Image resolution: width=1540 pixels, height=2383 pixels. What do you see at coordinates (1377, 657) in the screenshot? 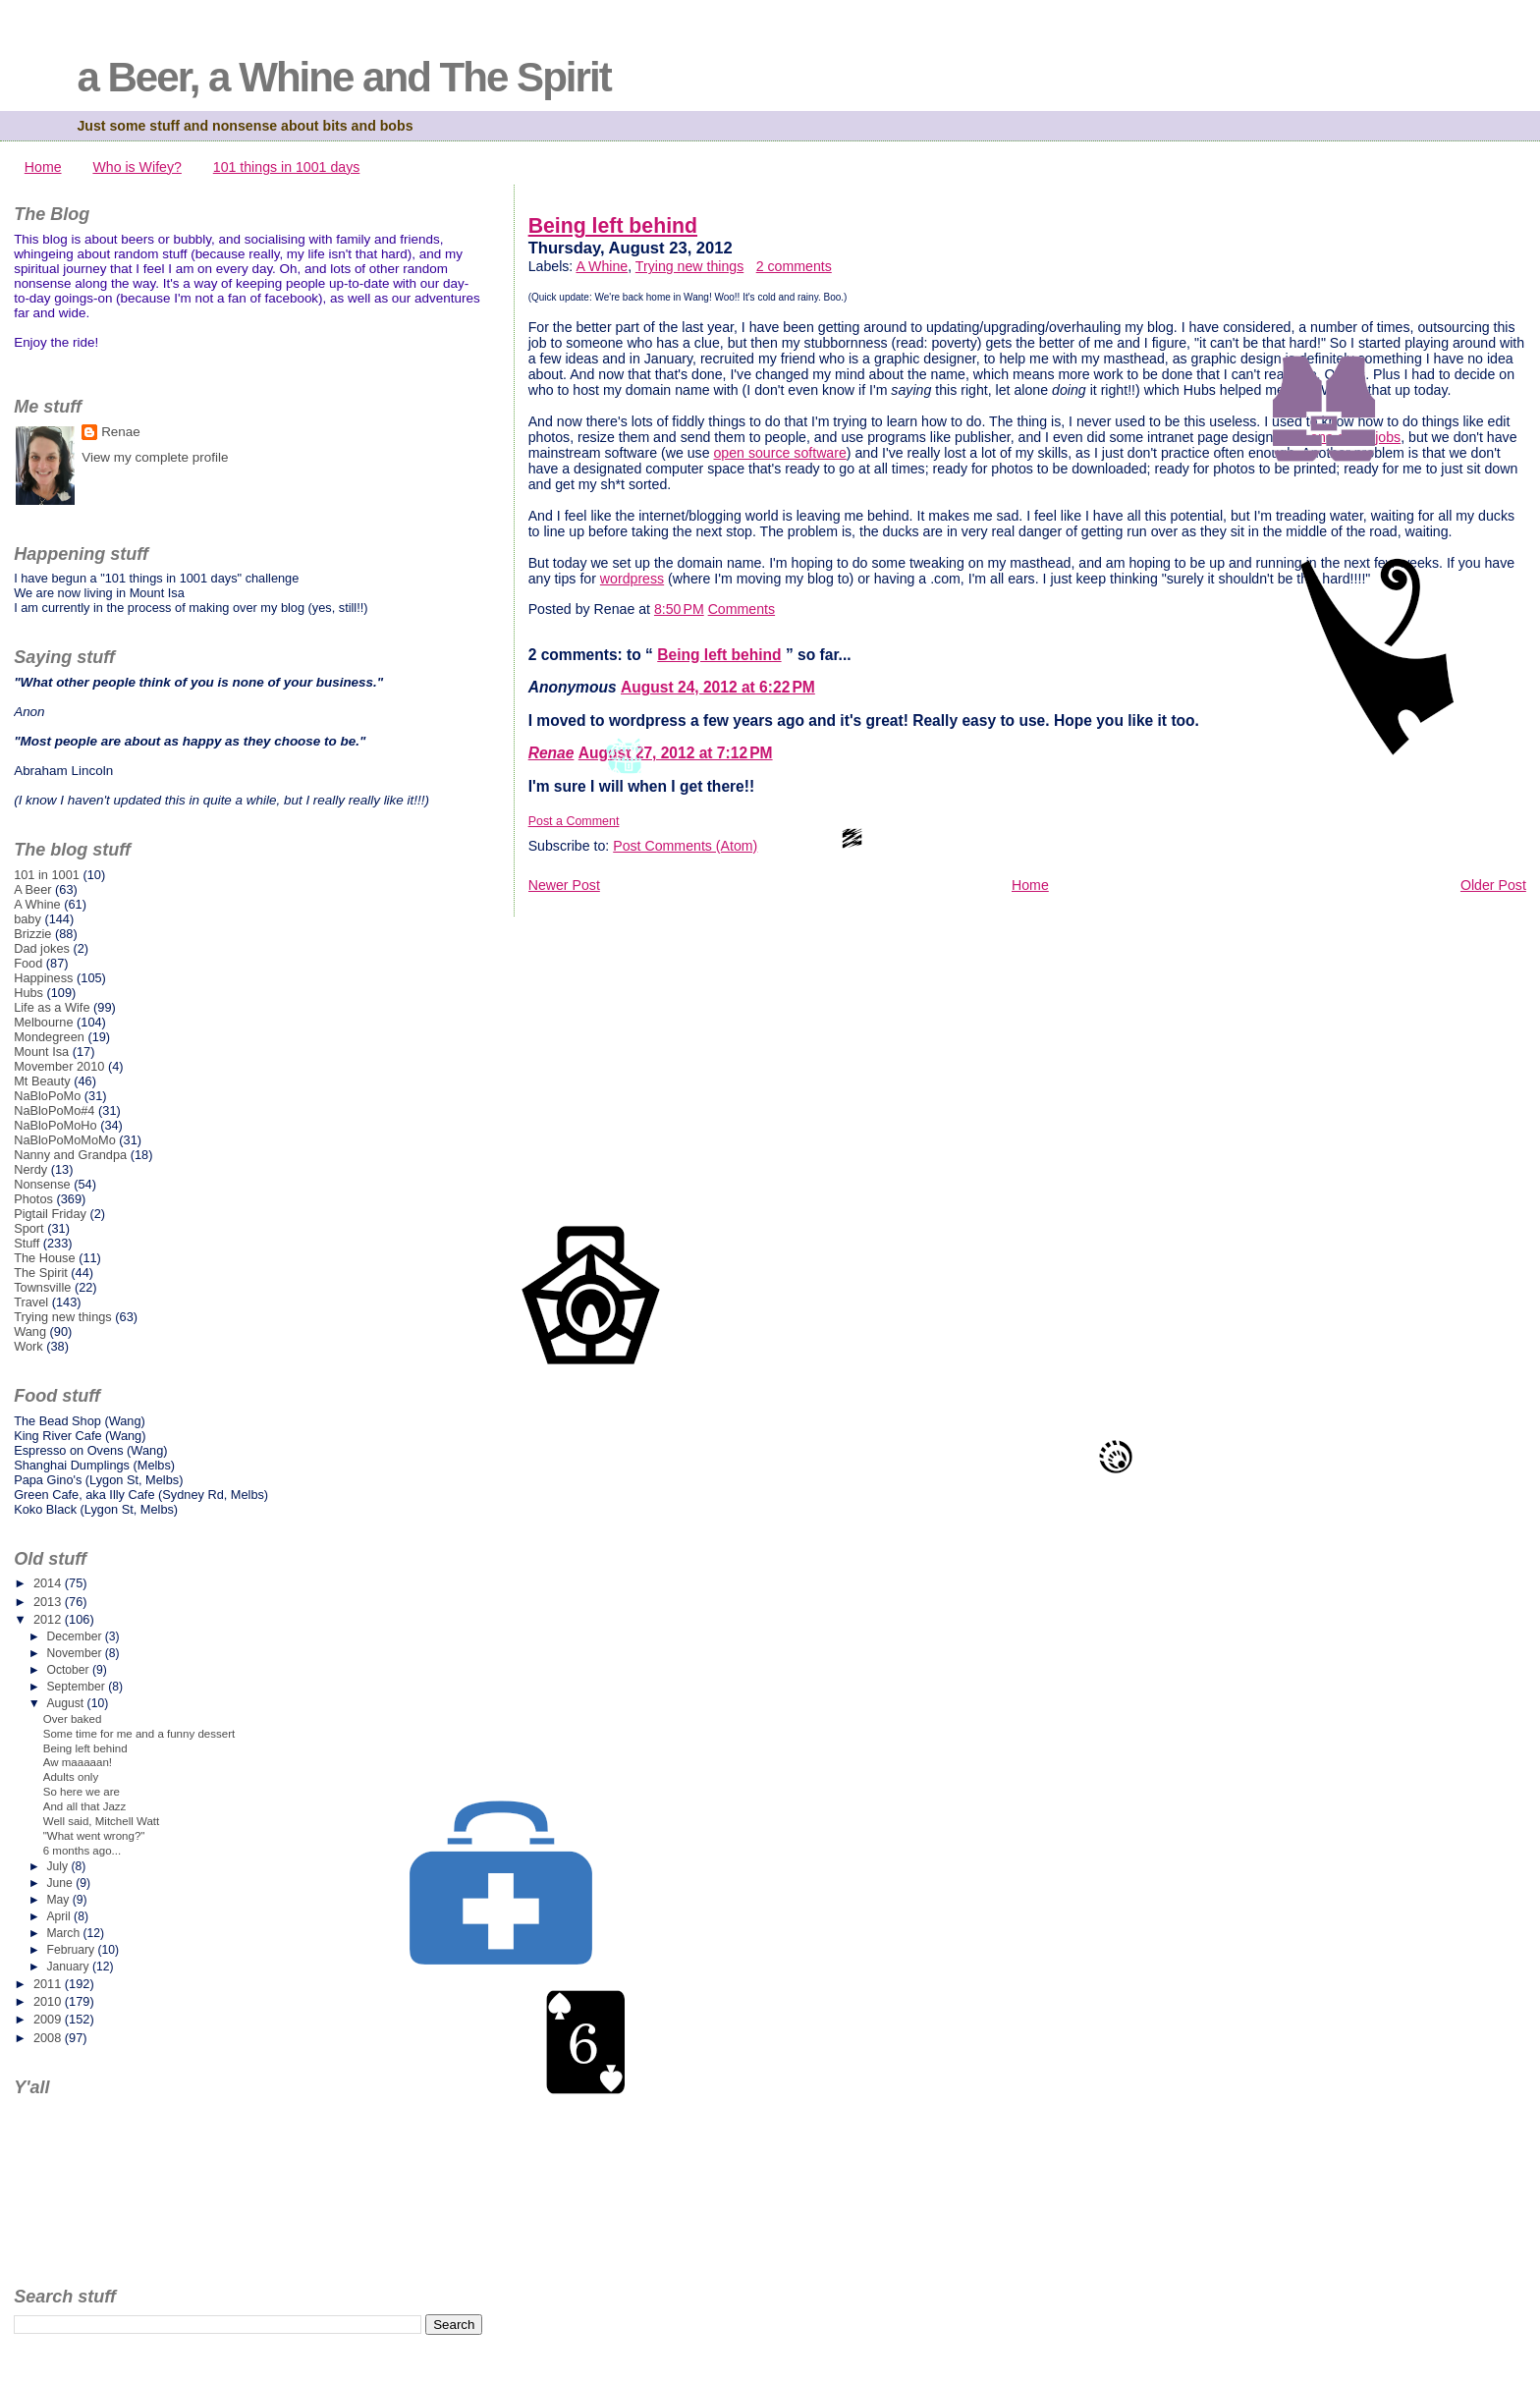
I see `select the deshret (ancient Egyptian red crown) symbol` at bounding box center [1377, 657].